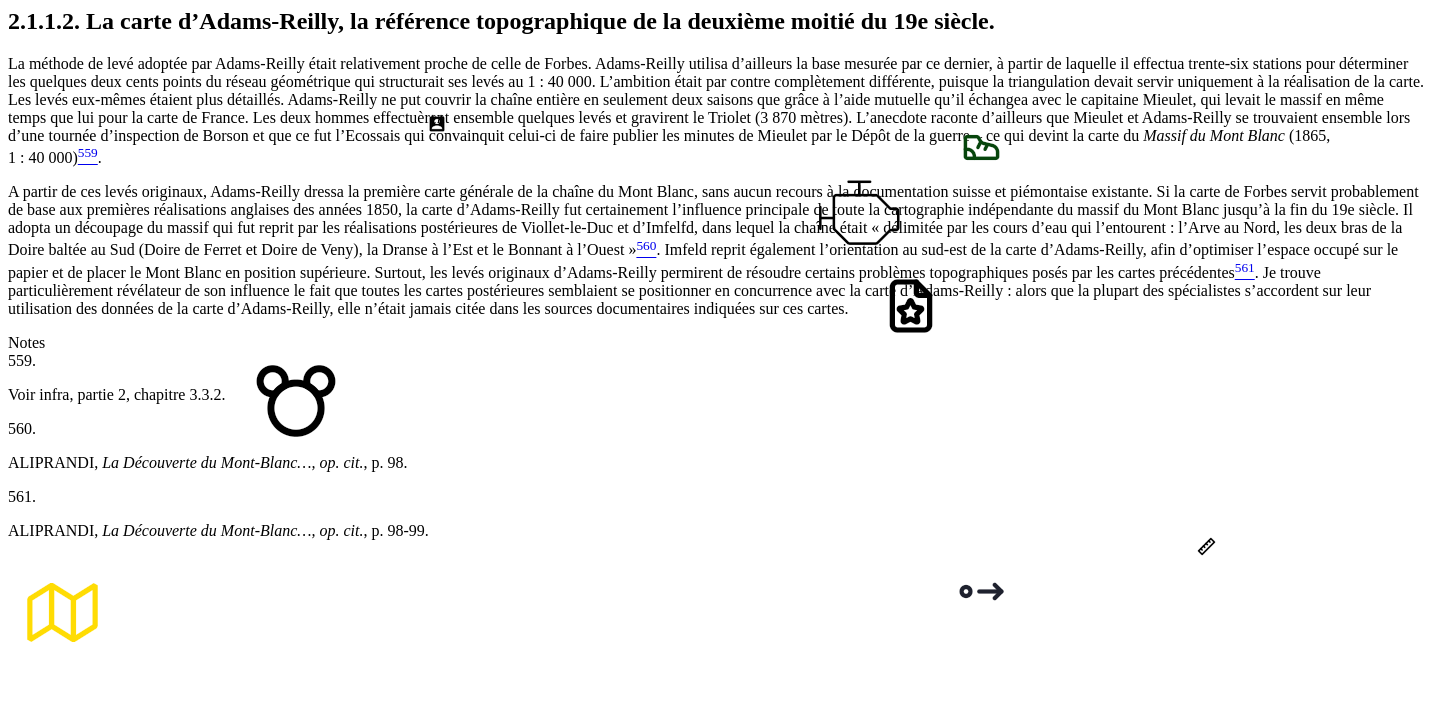  What do you see at coordinates (62, 612) in the screenshot?
I see `view map or location` at bounding box center [62, 612].